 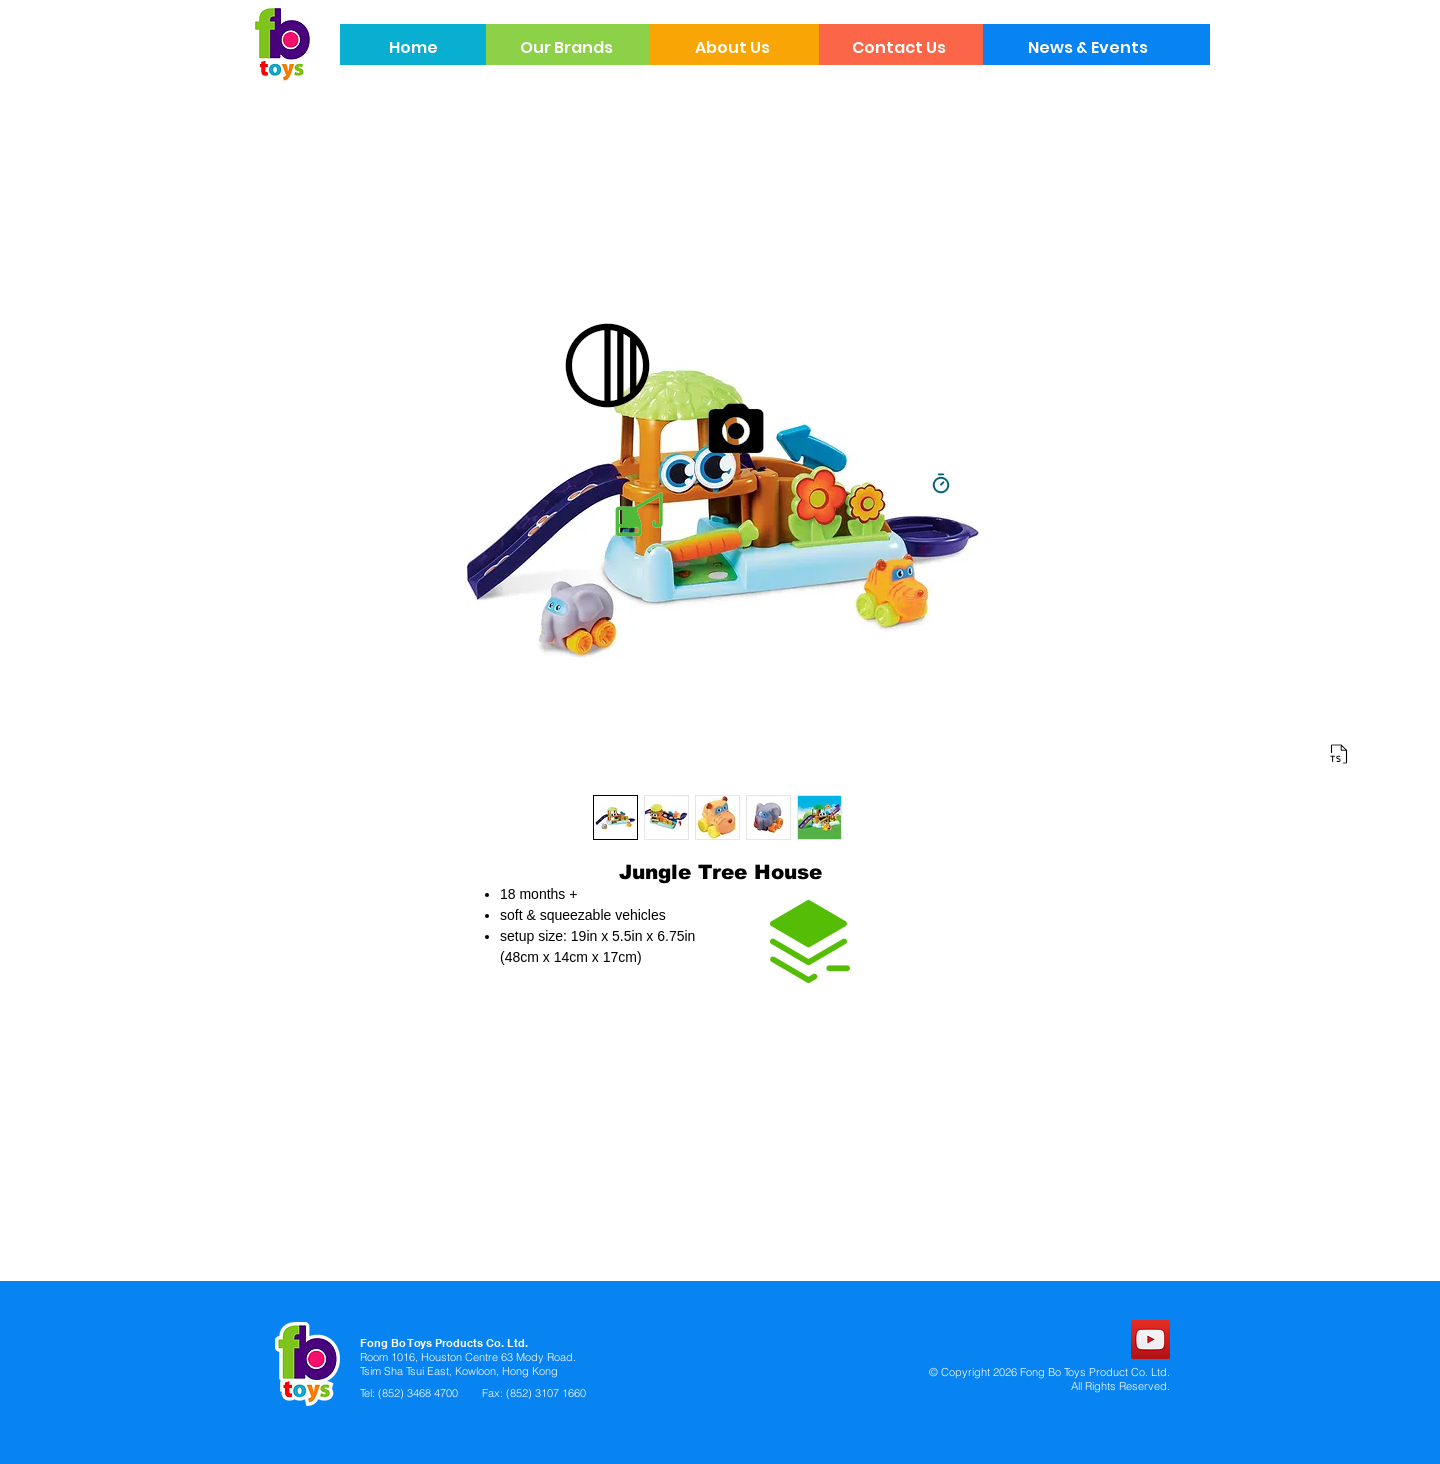 What do you see at coordinates (808, 941) in the screenshot?
I see `remove a layer from the stack` at bounding box center [808, 941].